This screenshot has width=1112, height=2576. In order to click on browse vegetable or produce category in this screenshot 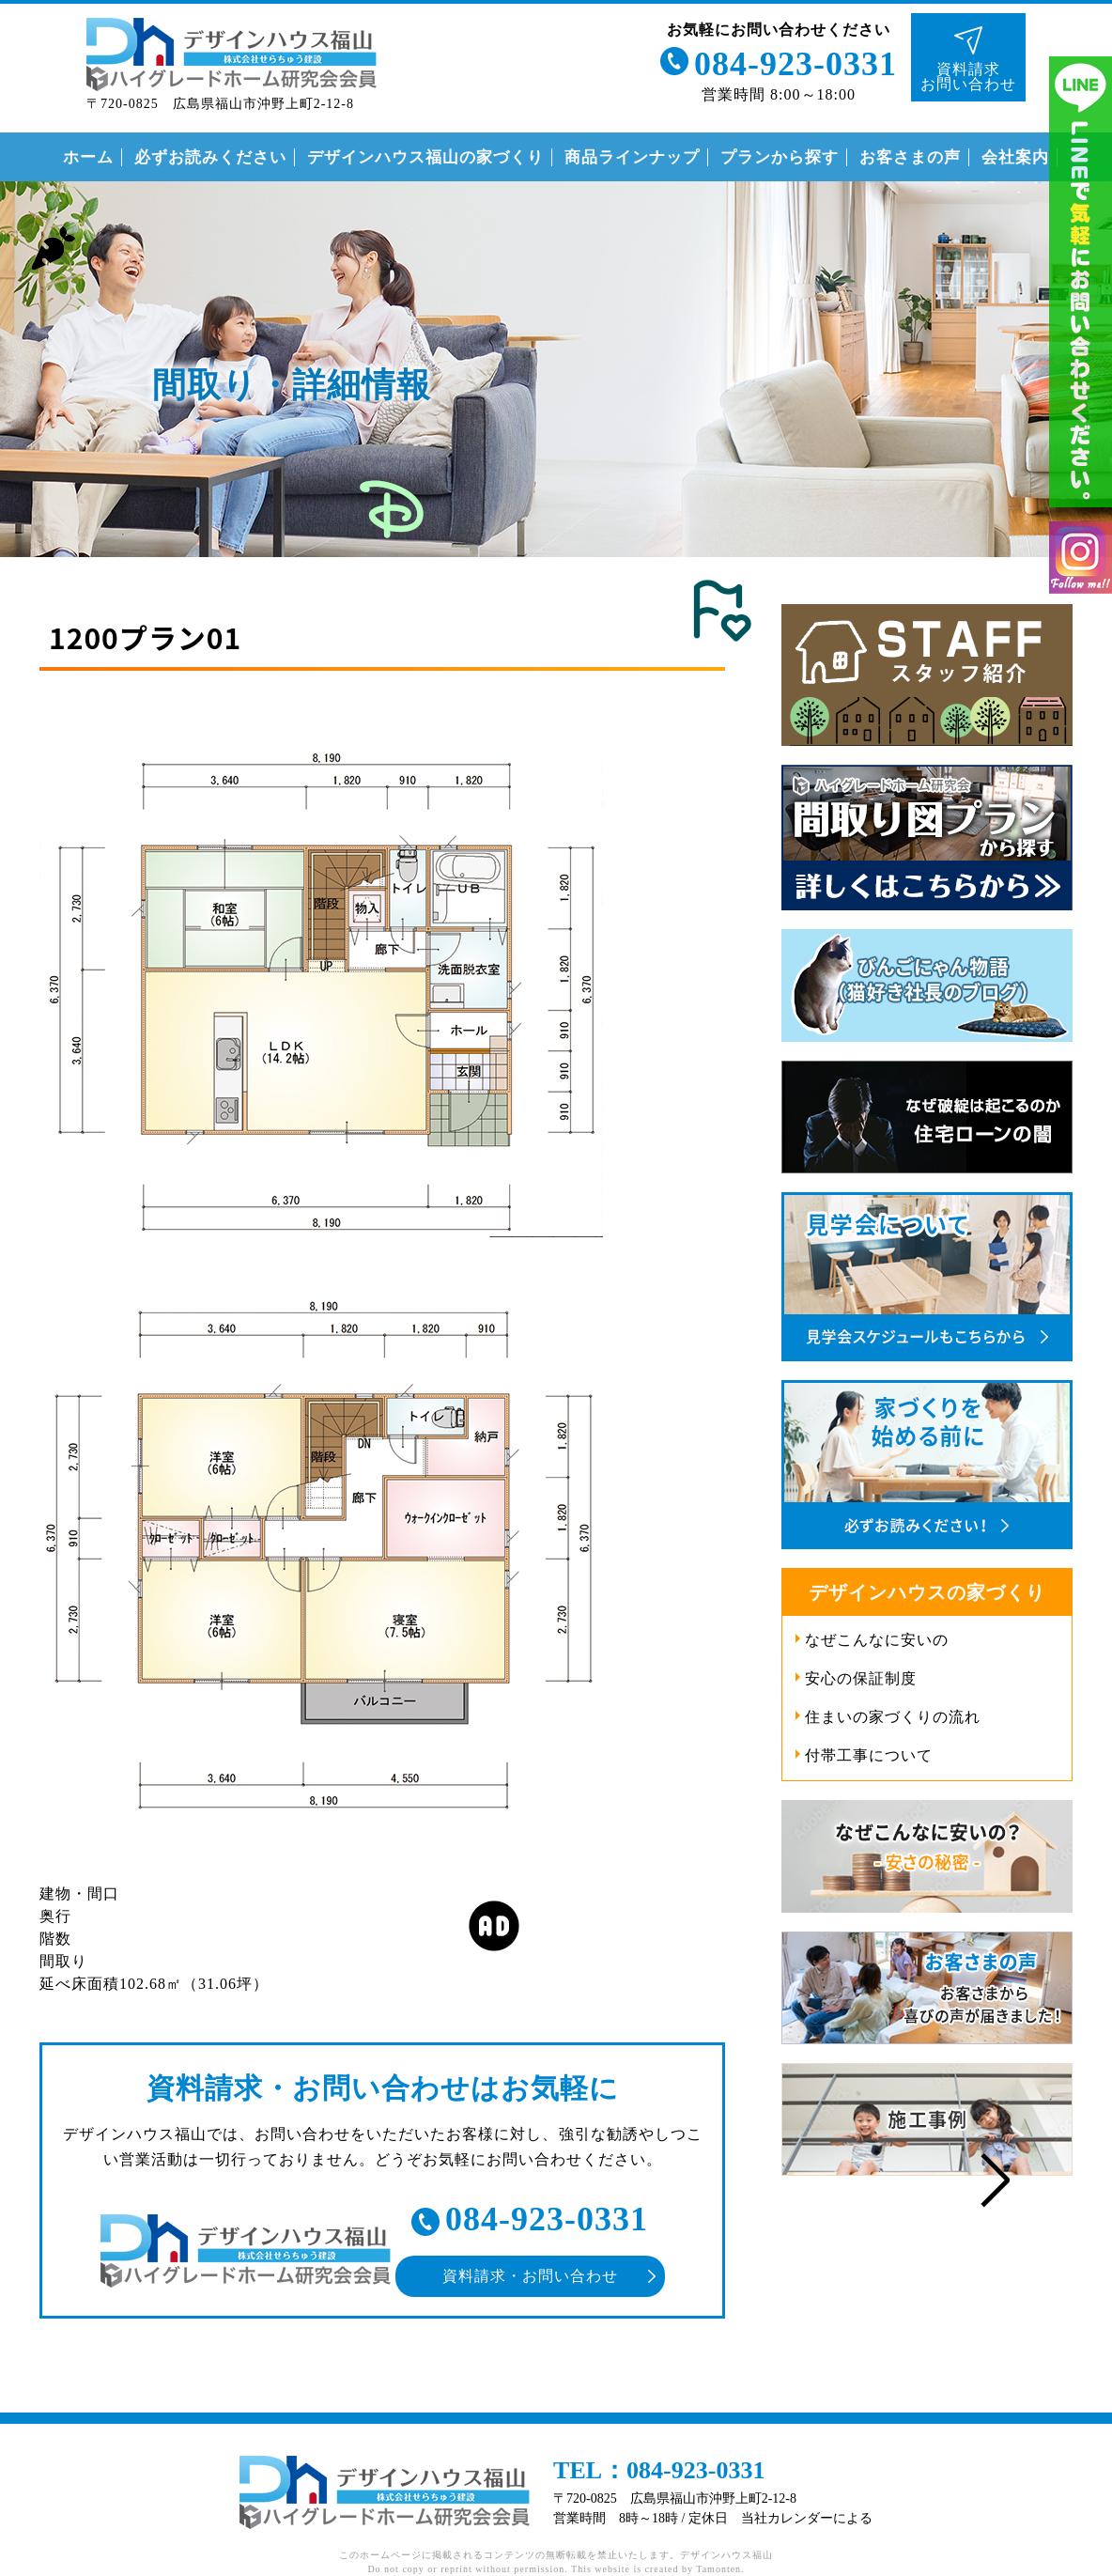, I will do `click(52, 250)`.